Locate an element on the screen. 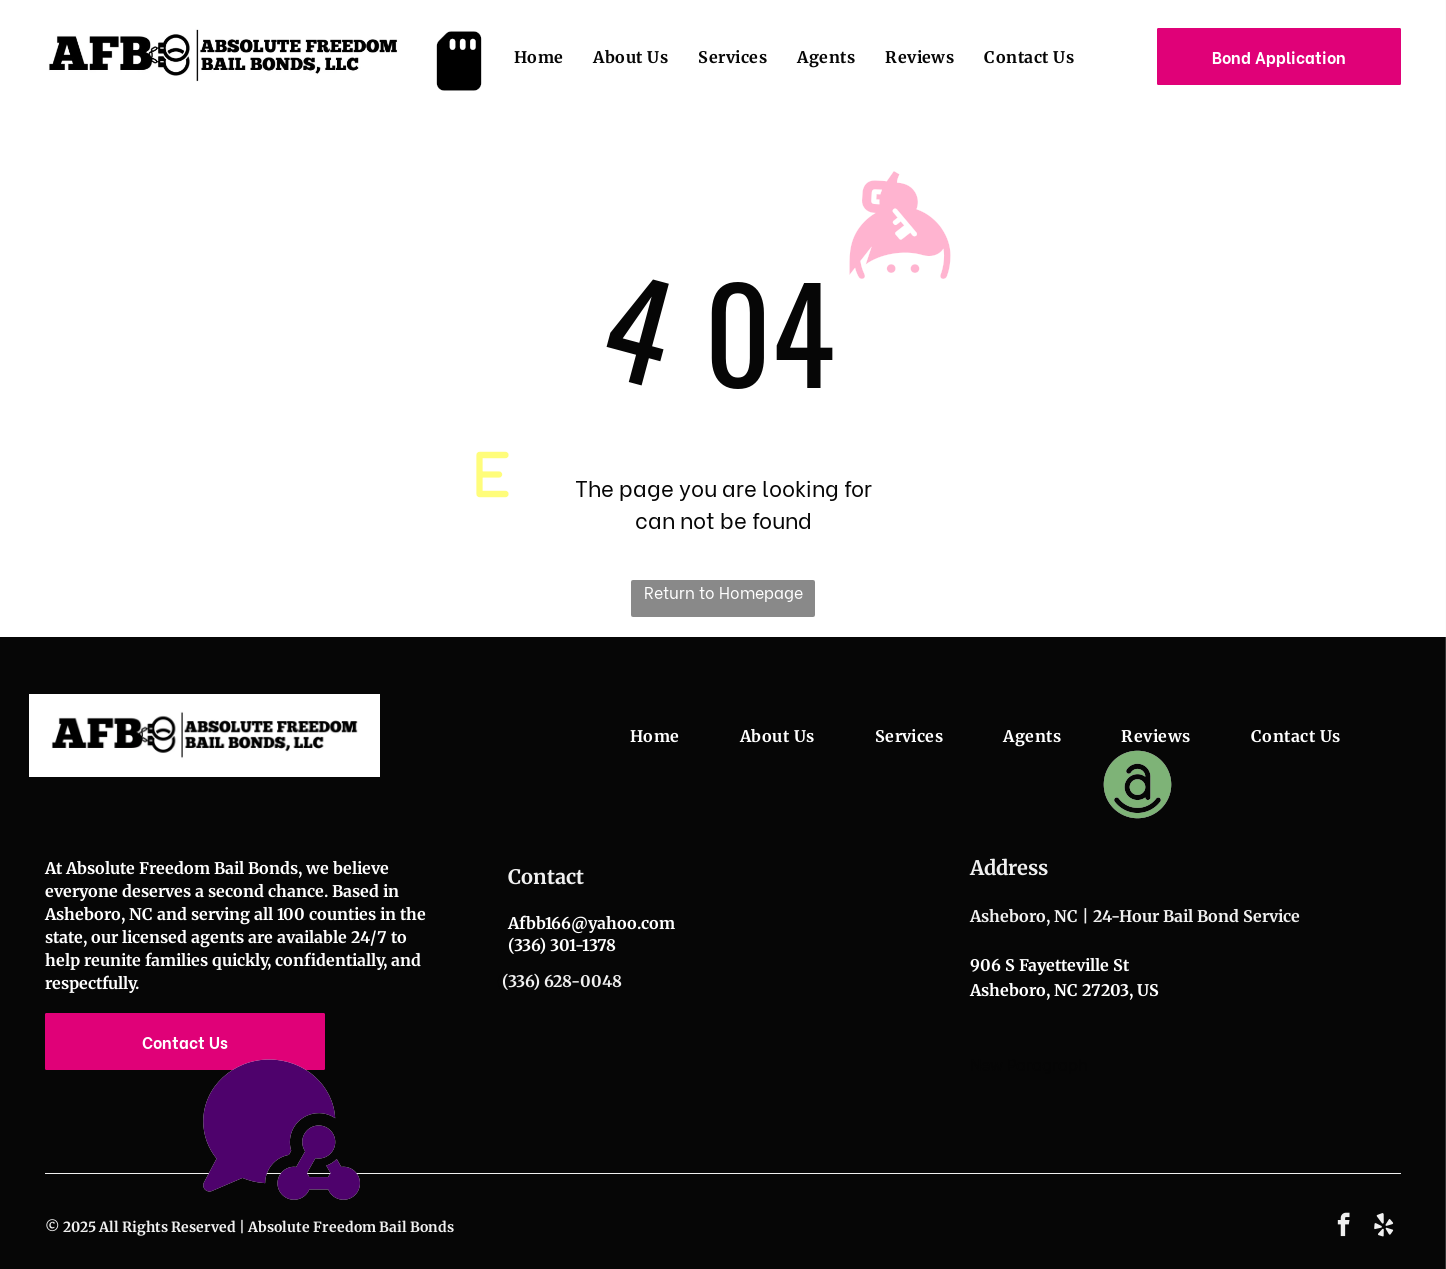  open the Amazon app or website is located at coordinates (1137, 784).